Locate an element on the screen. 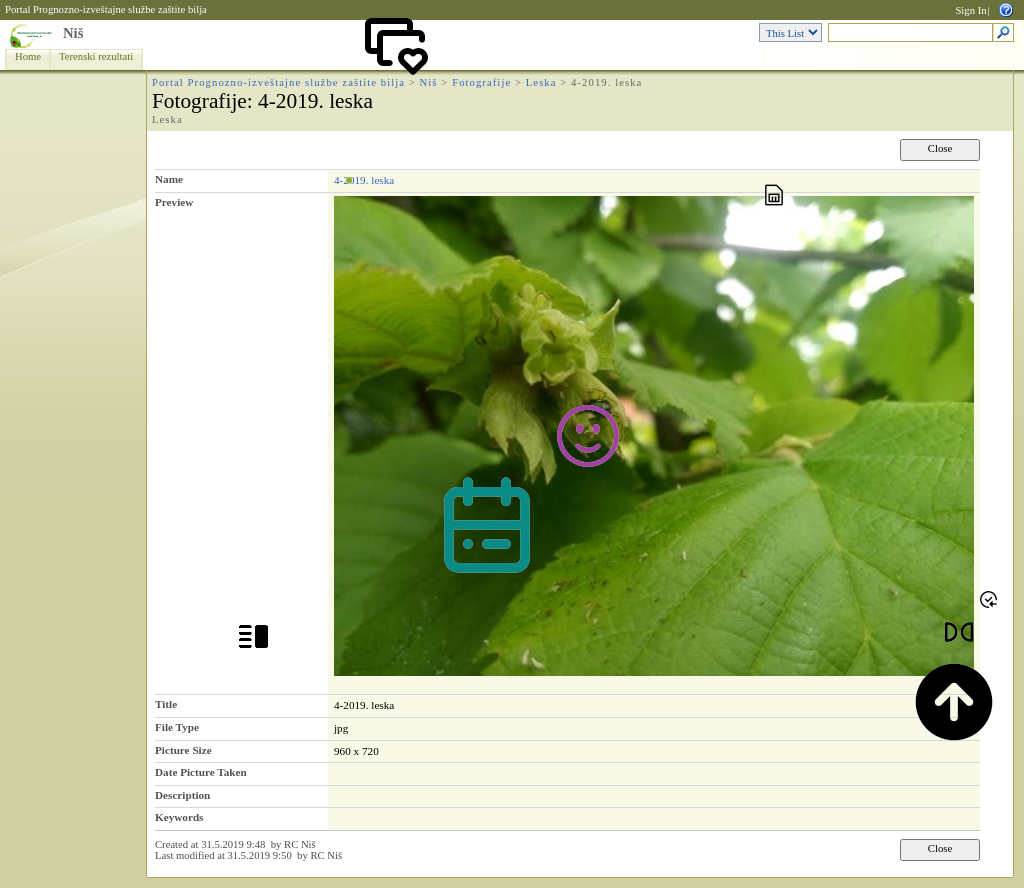 This screenshot has width=1024, height=888. indicates dolby digital audio support is located at coordinates (959, 632).